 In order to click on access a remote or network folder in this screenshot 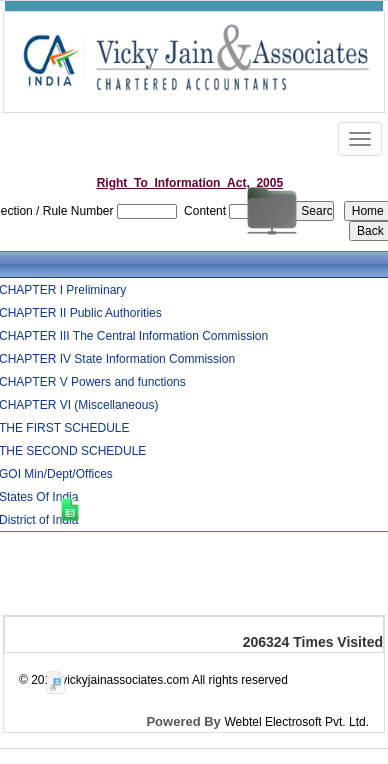, I will do `click(272, 210)`.